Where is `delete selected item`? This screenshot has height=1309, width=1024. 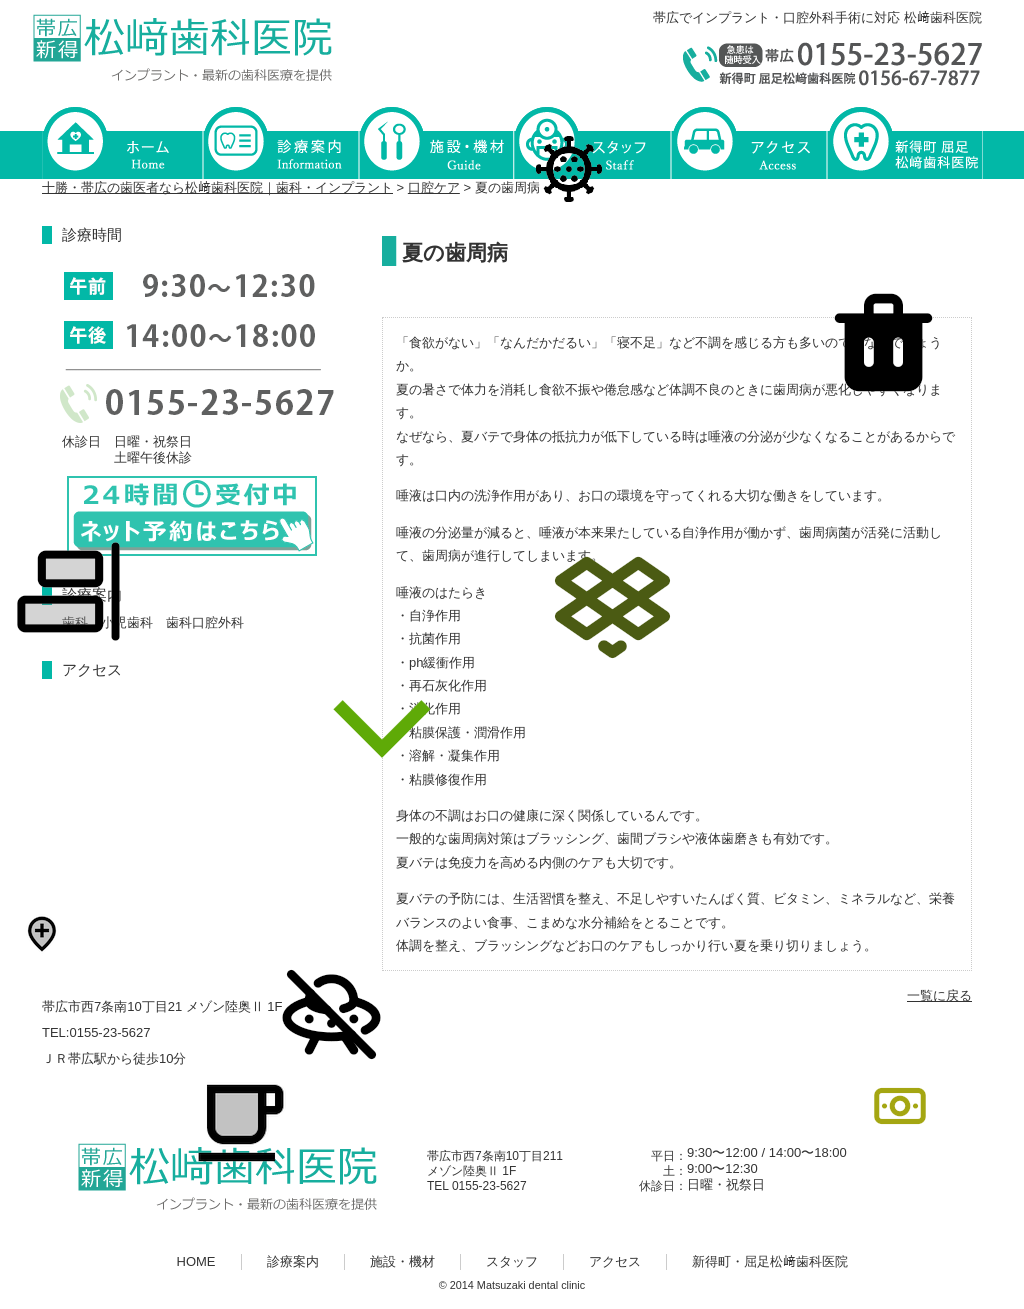 delete selected item is located at coordinates (883, 342).